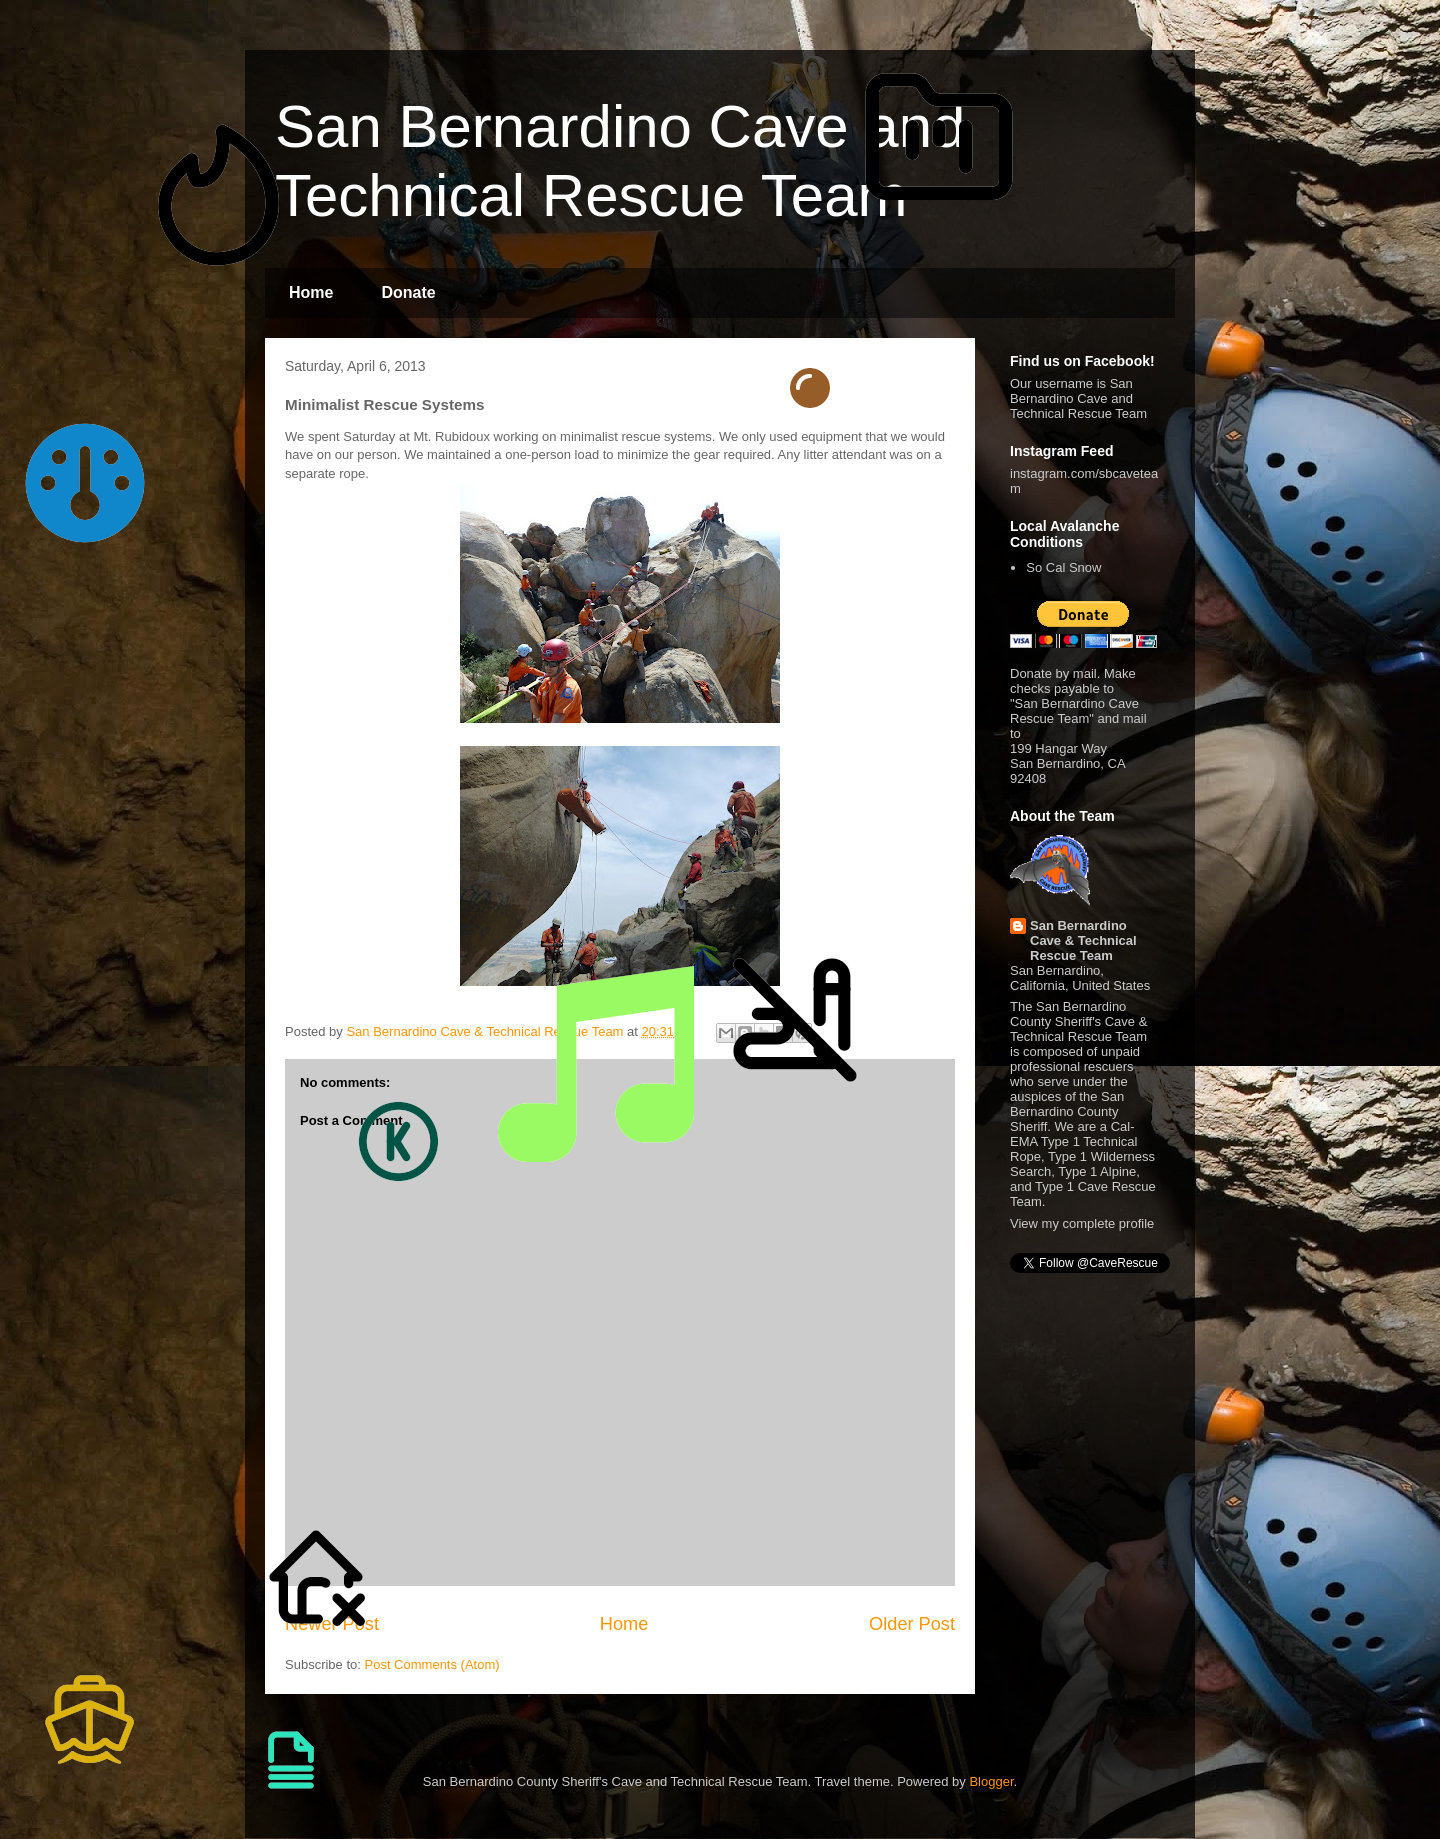  What do you see at coordinates (810, 388) in the screenshot?
I see `apply inner shadow effect to top-left corner` at bounding box center [810, 388].